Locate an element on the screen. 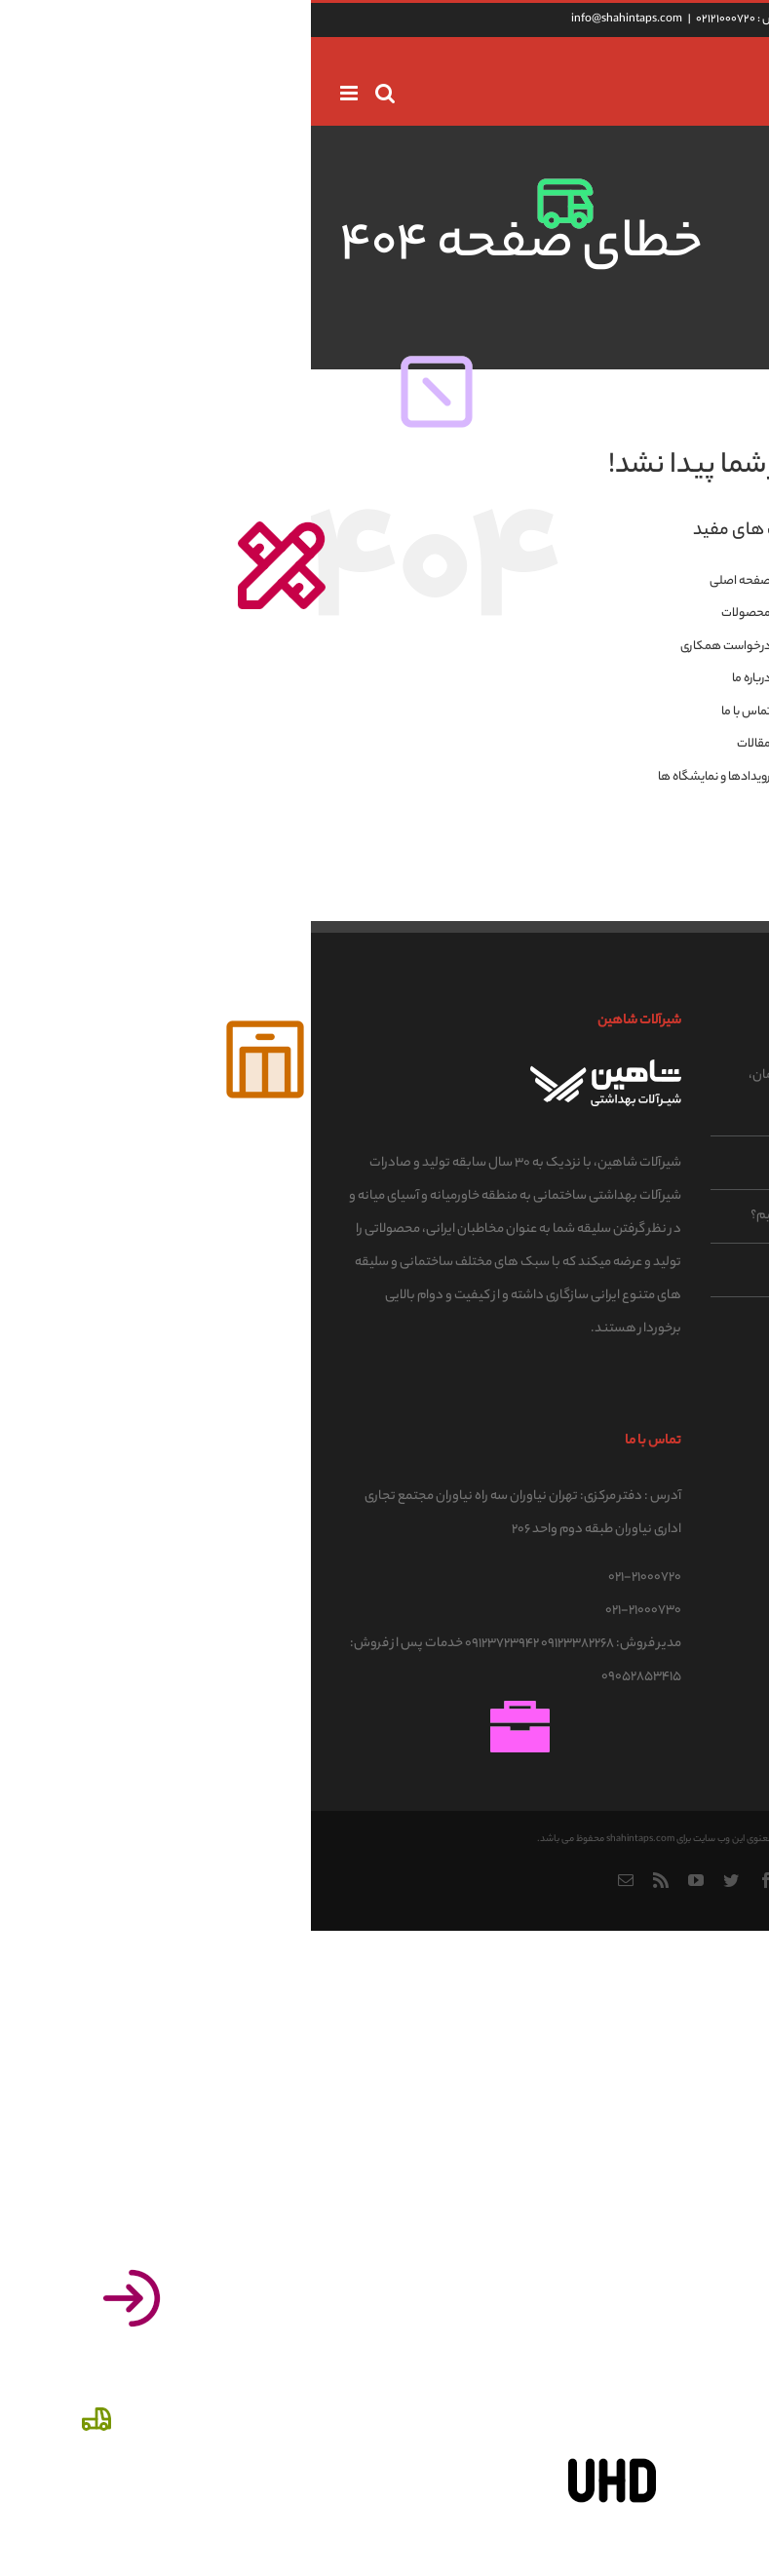  access work or business-related content is located at coordinates (519, 1726).